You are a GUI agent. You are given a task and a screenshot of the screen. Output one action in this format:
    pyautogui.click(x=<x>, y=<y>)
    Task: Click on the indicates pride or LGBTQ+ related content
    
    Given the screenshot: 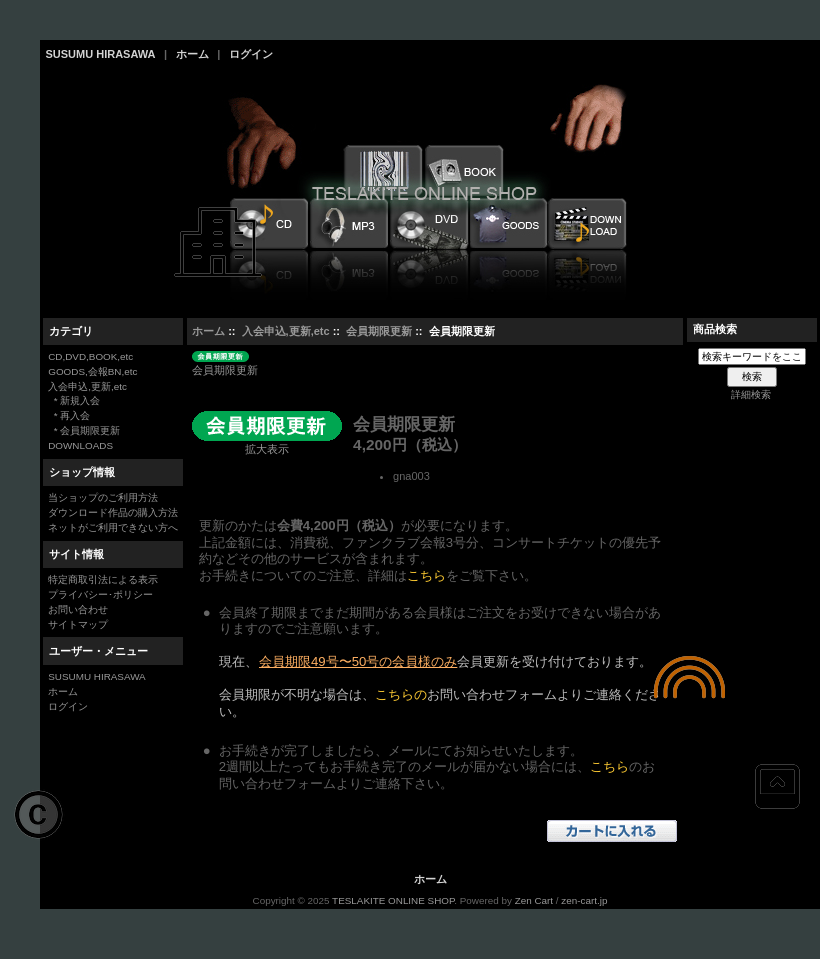 What is the action you would take?
    pyautogui.click(x=689, y=679)
    